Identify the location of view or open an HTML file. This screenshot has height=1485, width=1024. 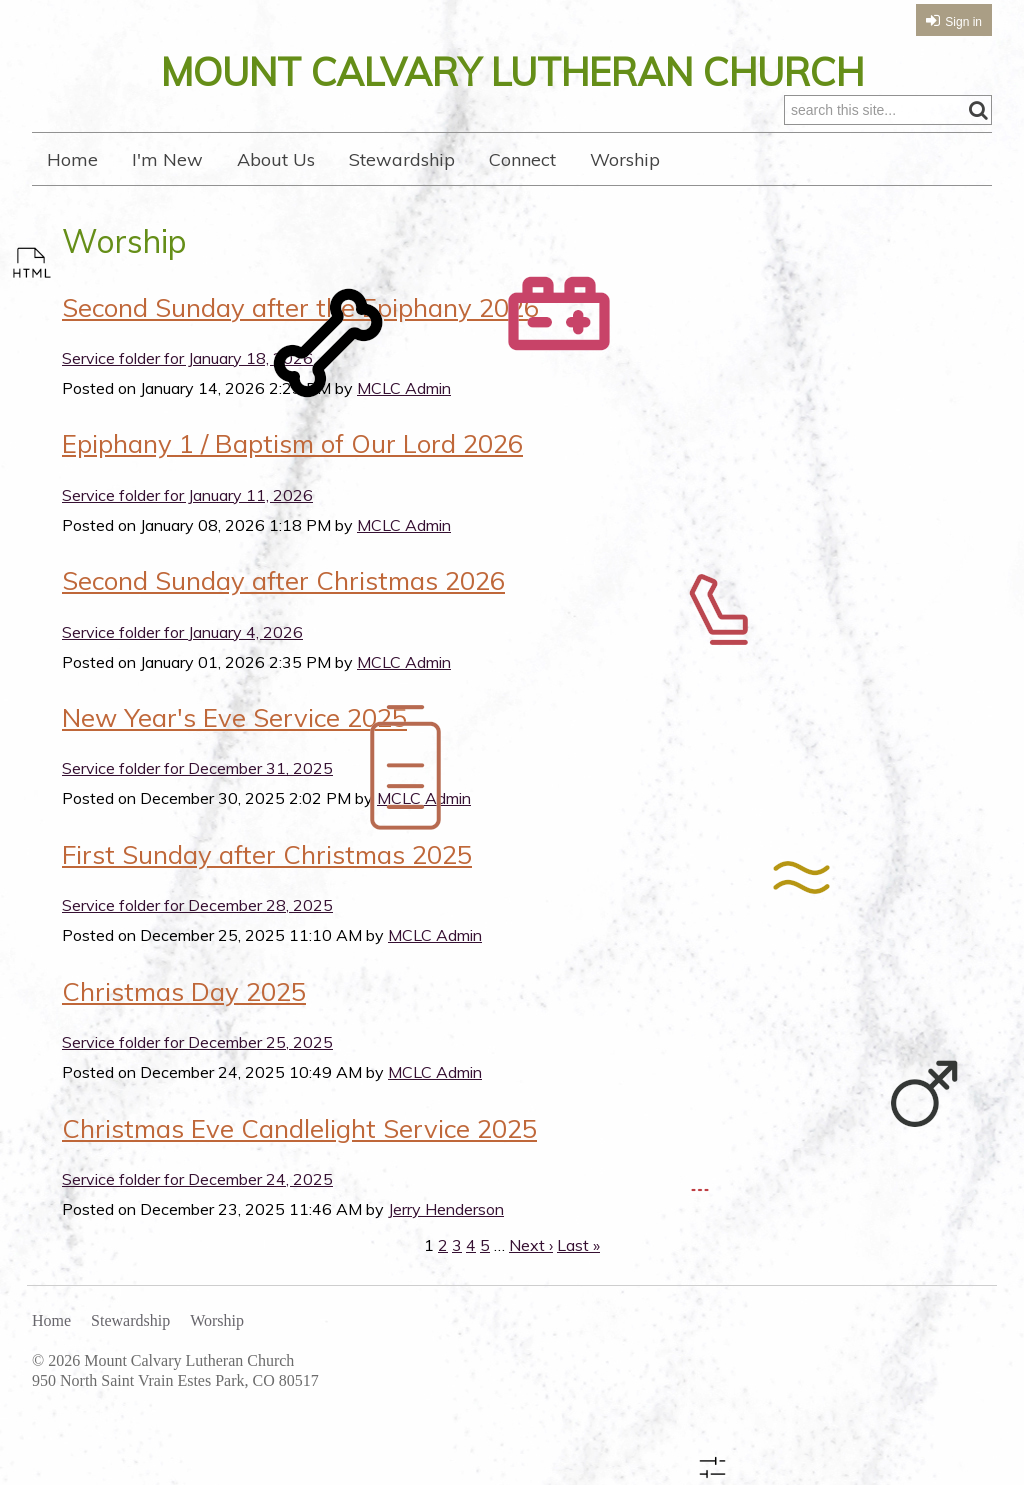
(31, 264).